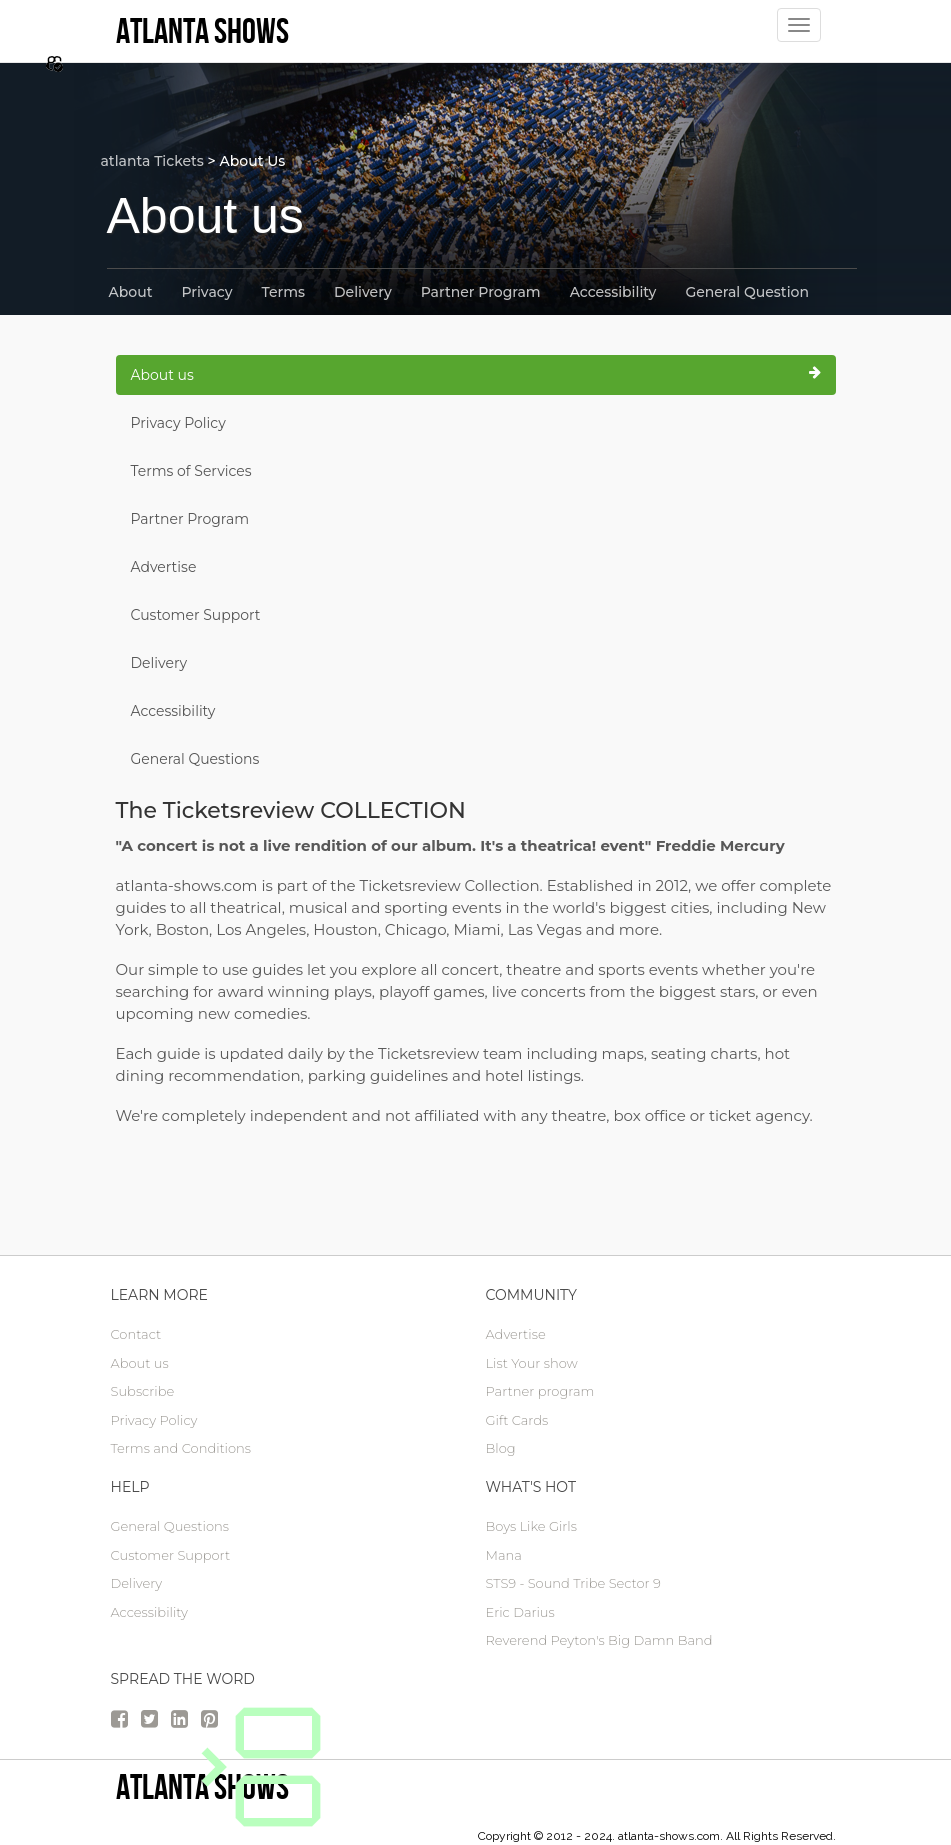 The width and height of the screenshot is (951, 1845). I want to click on github copilot connection successful, so click(54, 63).